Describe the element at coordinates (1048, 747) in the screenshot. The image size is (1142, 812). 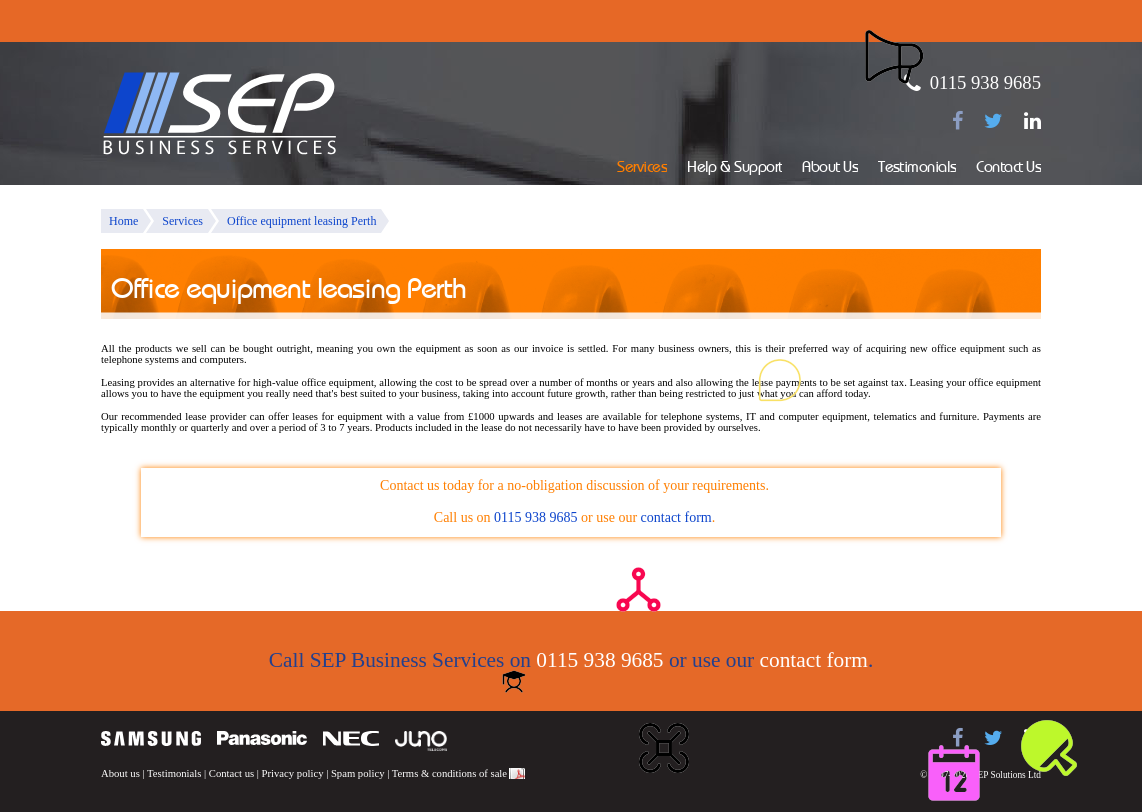
I see `access ping pong or table tennis game` at that location.